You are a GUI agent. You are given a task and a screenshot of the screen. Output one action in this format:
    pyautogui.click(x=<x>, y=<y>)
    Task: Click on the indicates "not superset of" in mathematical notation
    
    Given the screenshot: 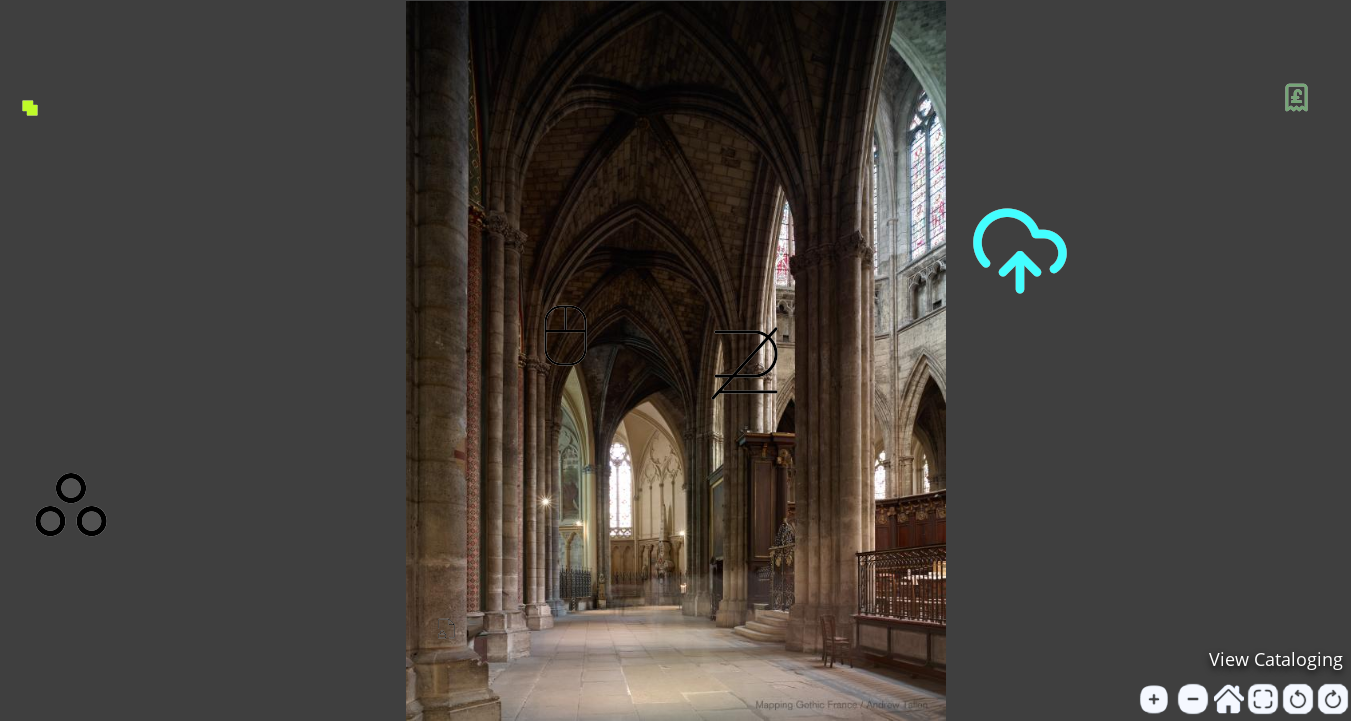 What is the action you would take?
    pyautogui.click(x=744, y=363)
    